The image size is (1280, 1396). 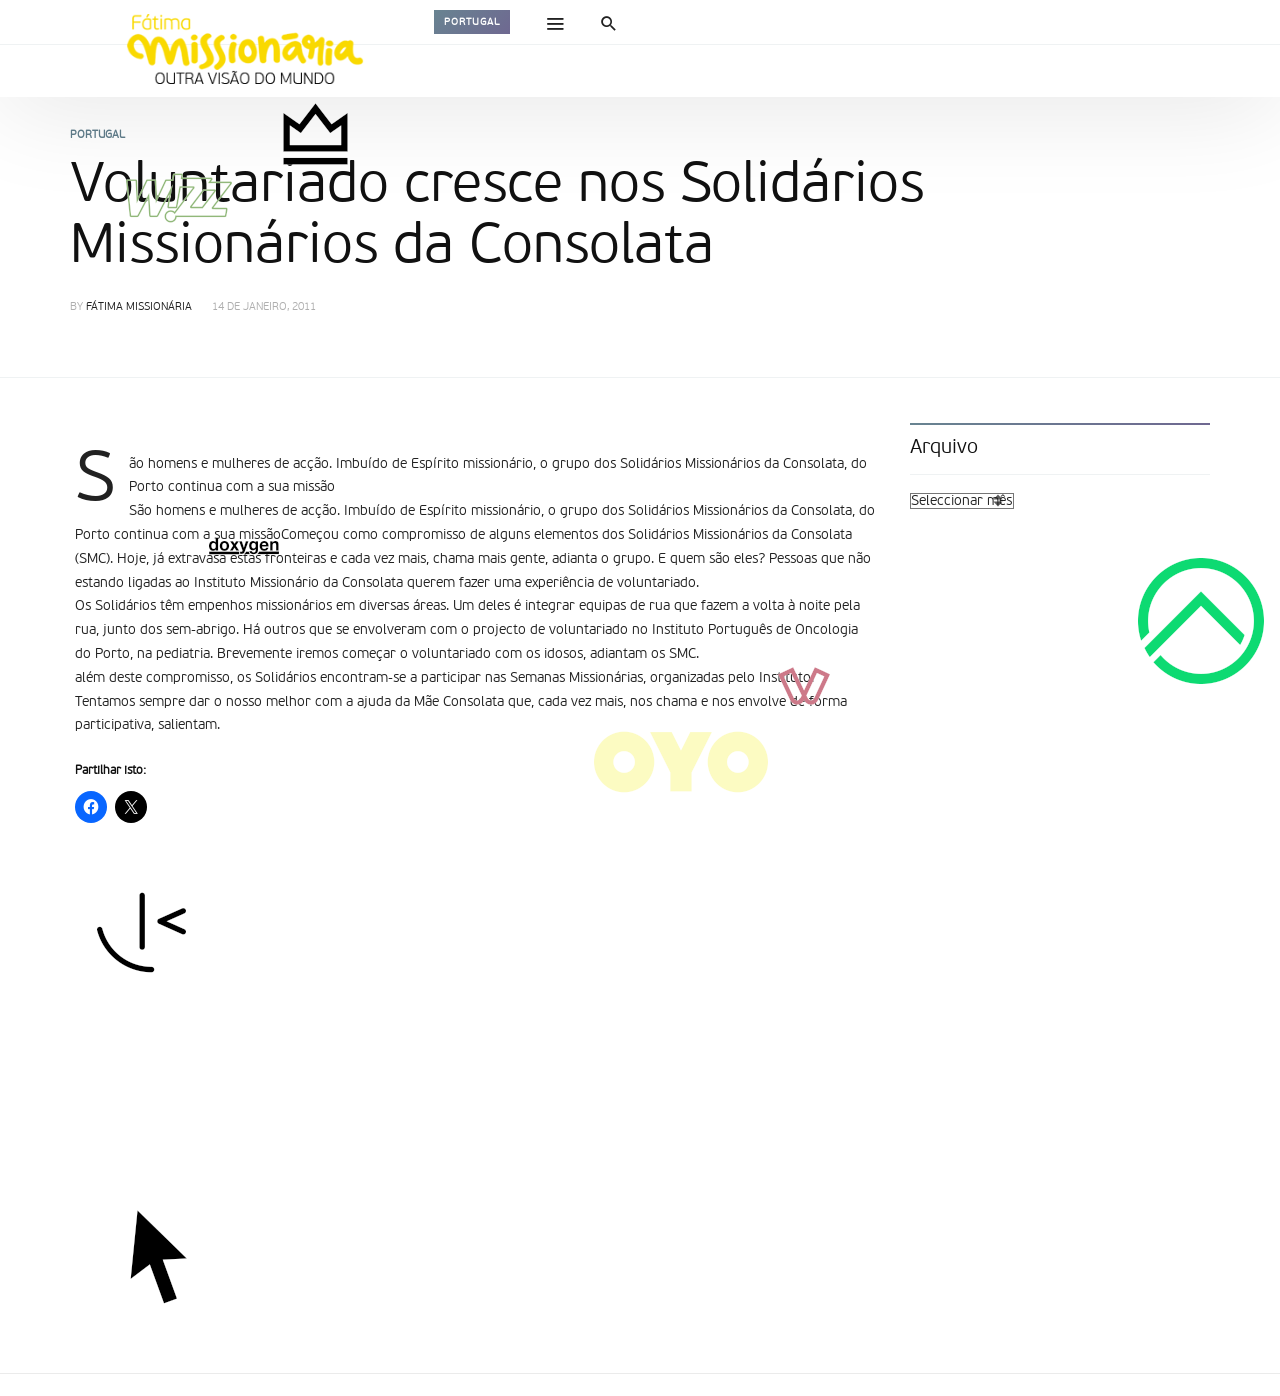 I want to click on visit Frontend Mentor website, so click(x=141, y=932).